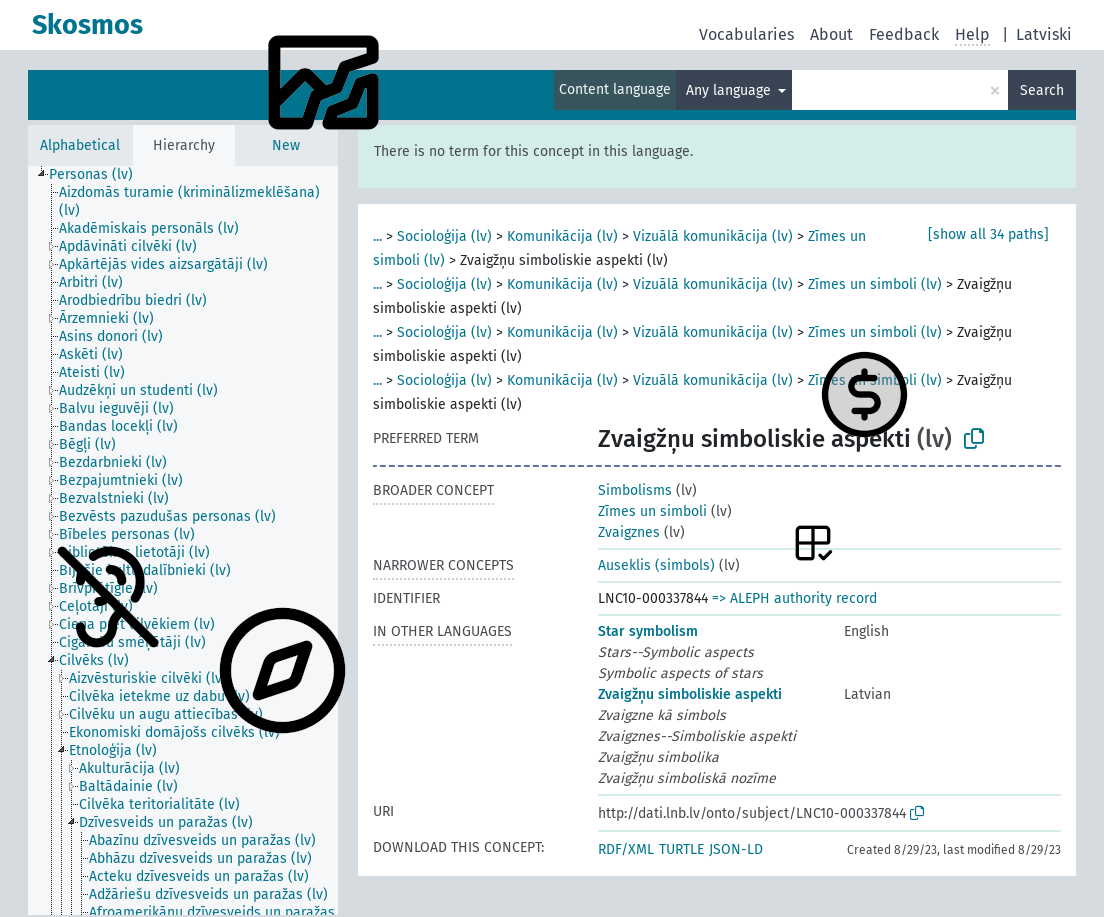 This screenshot has height=917, width=1104. What do you see at coordinates (108, 597) in the screenshot?
I see `mute audio or disable sound` at bounding box center [108, 597].